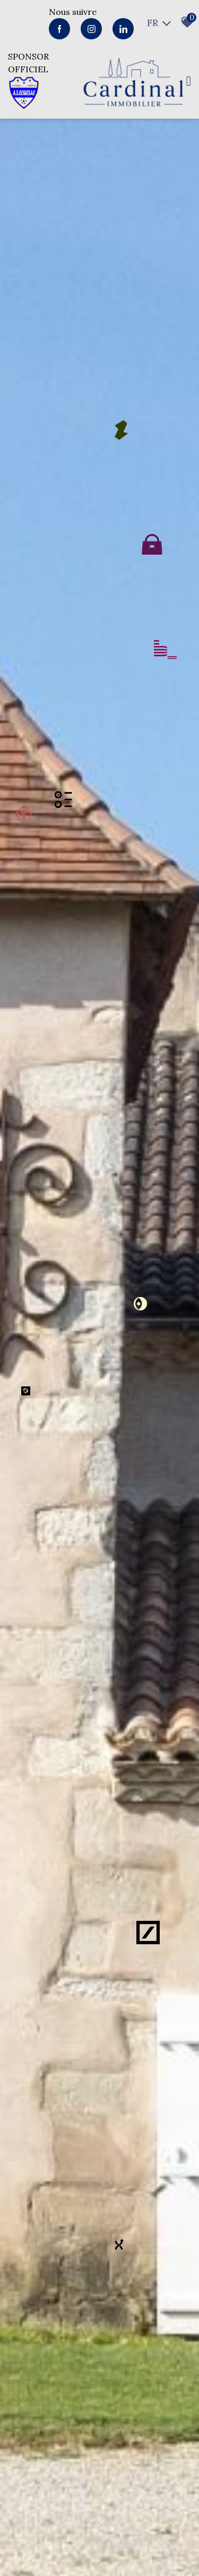  What do you see at coordinates (165, 649) in the screenshot?
I see `BEM (Block Element Modifier) methodology logo` at bounding box center [165, 649].